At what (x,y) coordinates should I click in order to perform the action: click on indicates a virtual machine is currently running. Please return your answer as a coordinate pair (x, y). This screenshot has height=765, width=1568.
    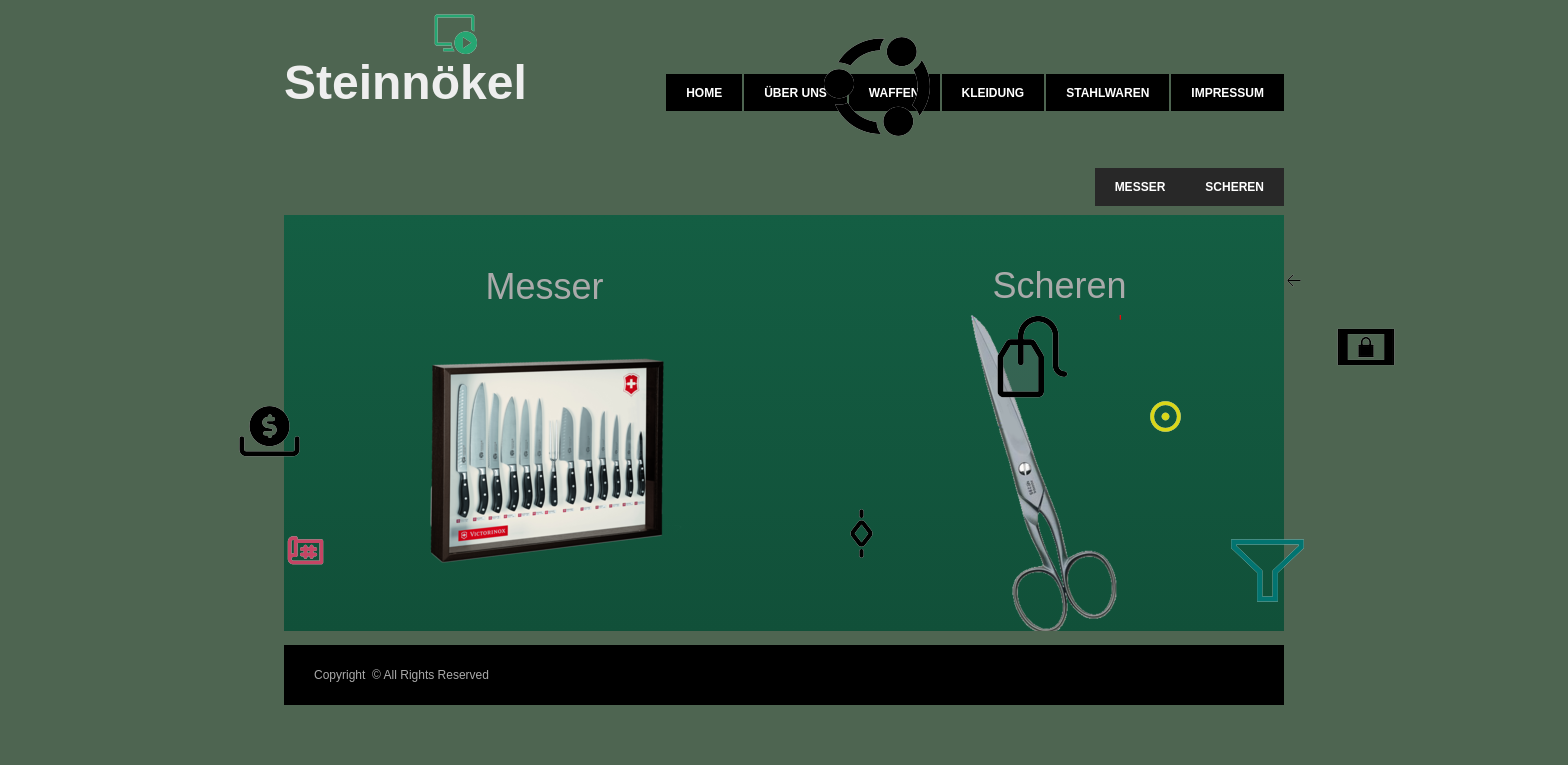
    Looking at the image, I should click on (454, 31).